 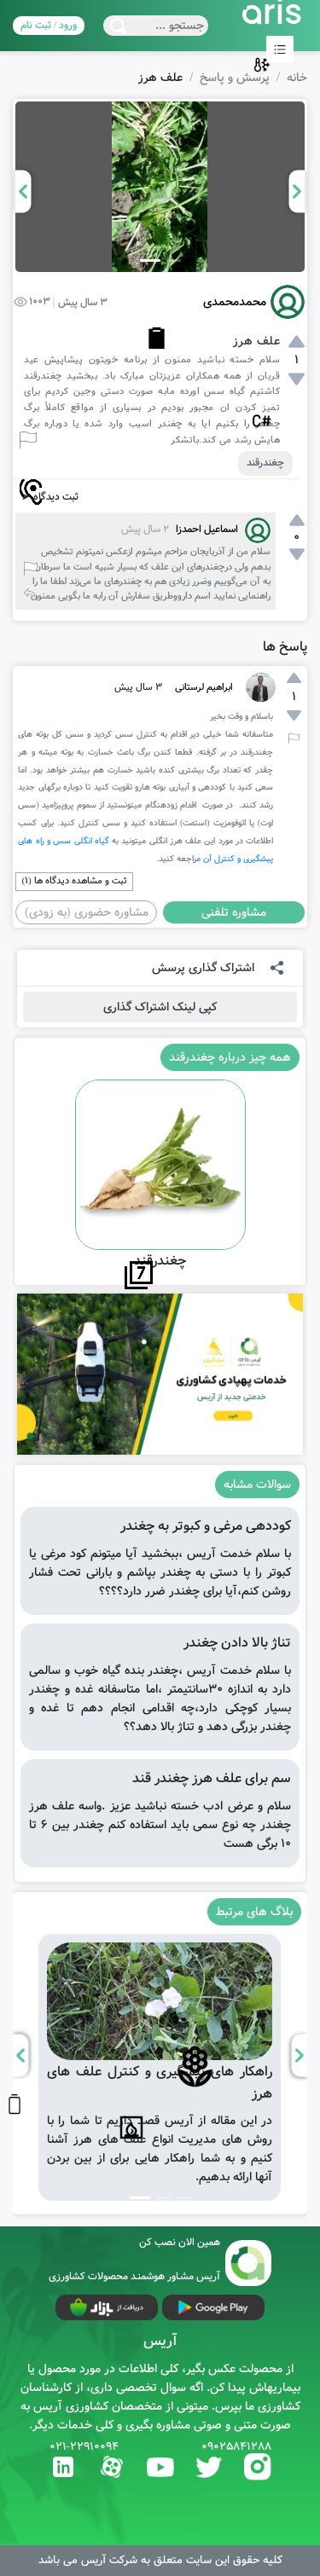 What do you see at coordinates (138, 1275) in the screenshot?
I see `indicates item 7 in a numbered series or filter` at bounding box center [138, 1275].